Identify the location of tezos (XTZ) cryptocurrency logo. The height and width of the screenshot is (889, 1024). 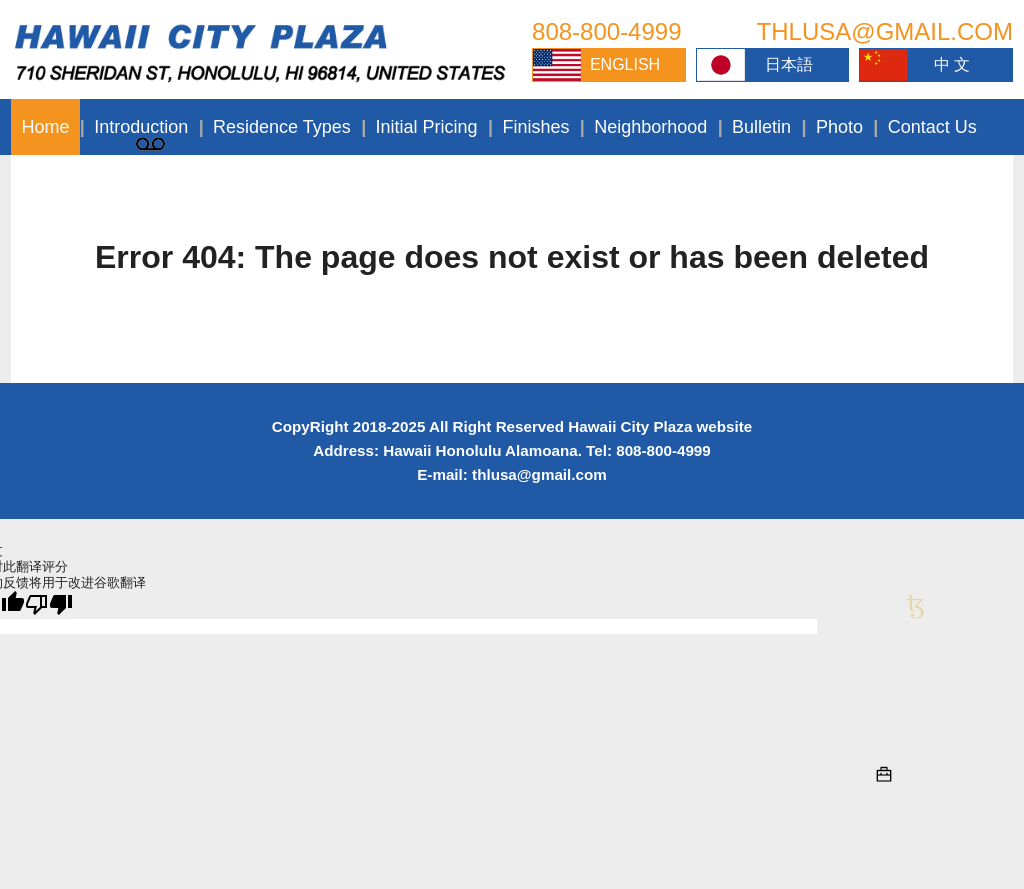
(915, 606).